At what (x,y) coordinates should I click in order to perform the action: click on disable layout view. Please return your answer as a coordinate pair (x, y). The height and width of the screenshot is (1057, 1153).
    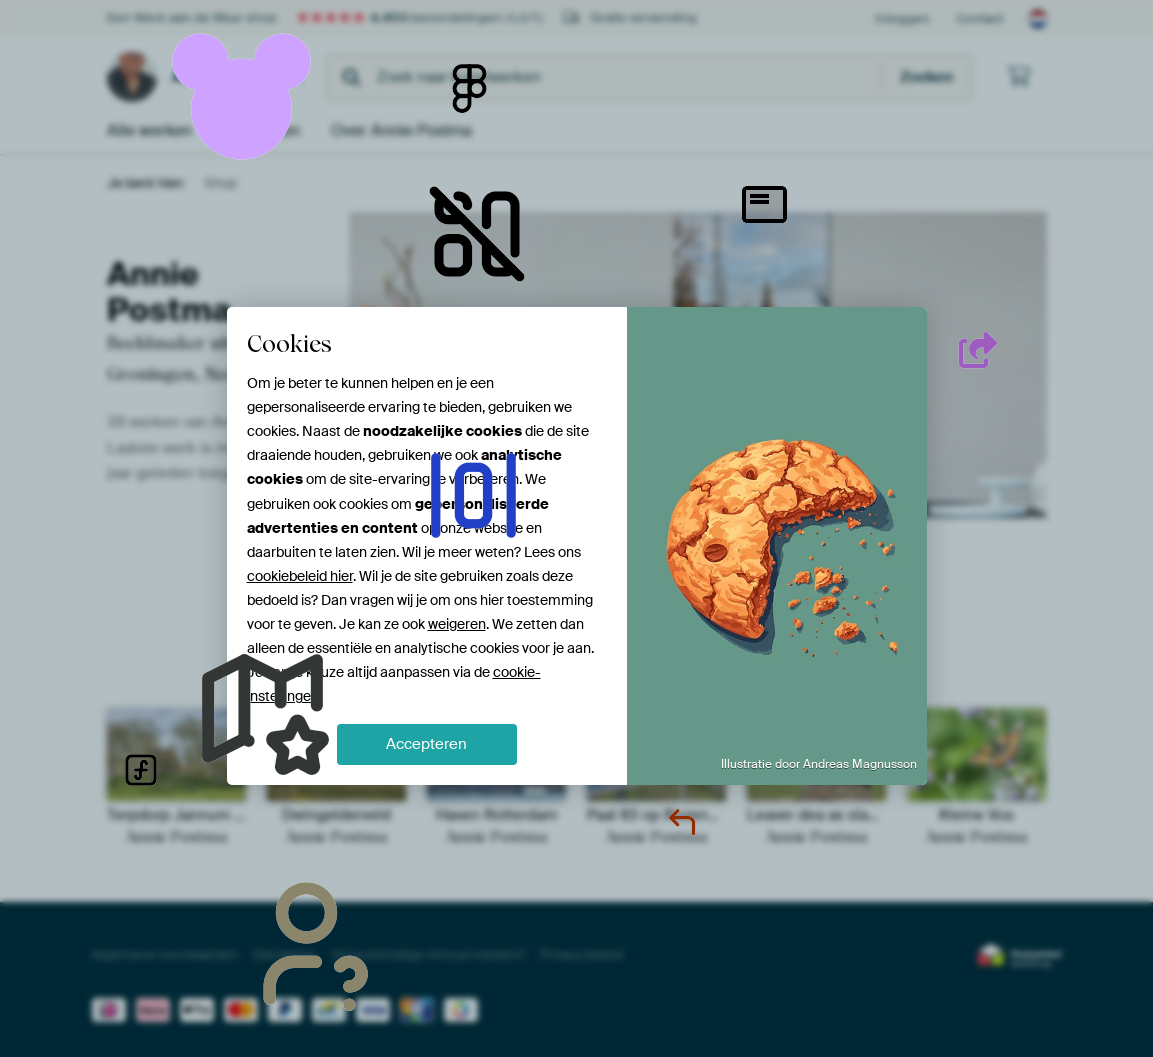
    Looking at the image, I should click on (477, 234).